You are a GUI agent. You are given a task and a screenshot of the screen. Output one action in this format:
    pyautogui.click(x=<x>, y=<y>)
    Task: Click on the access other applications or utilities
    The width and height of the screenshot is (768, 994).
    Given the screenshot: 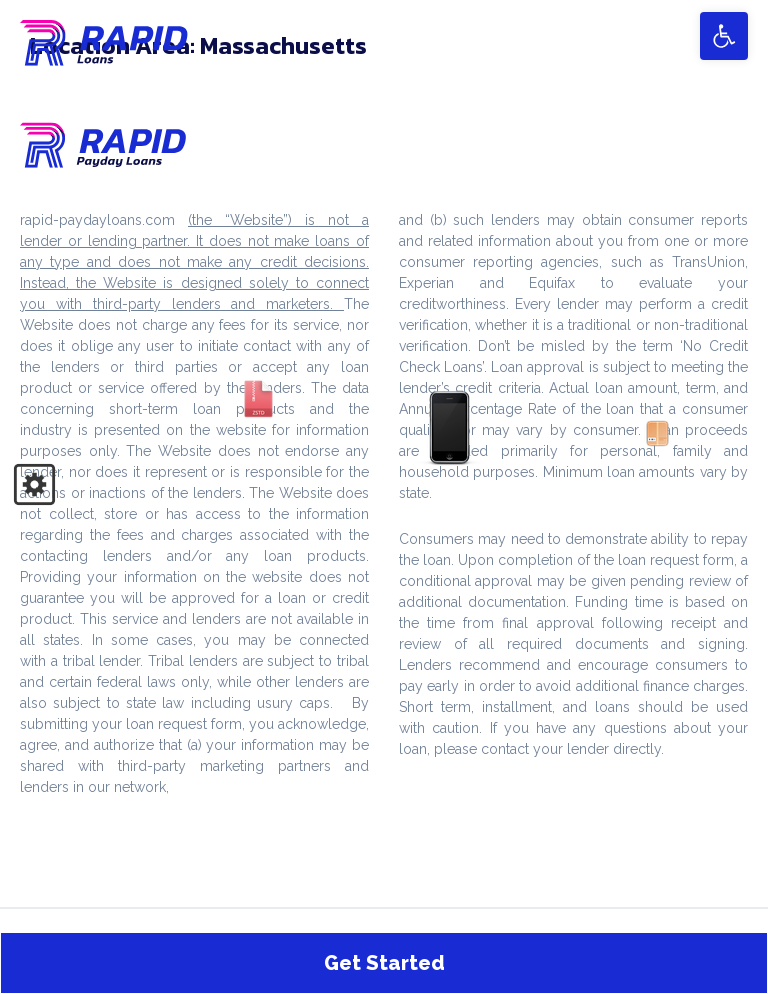 What is the action you would take?
    pyautogui.click(x=34, y=484)
    